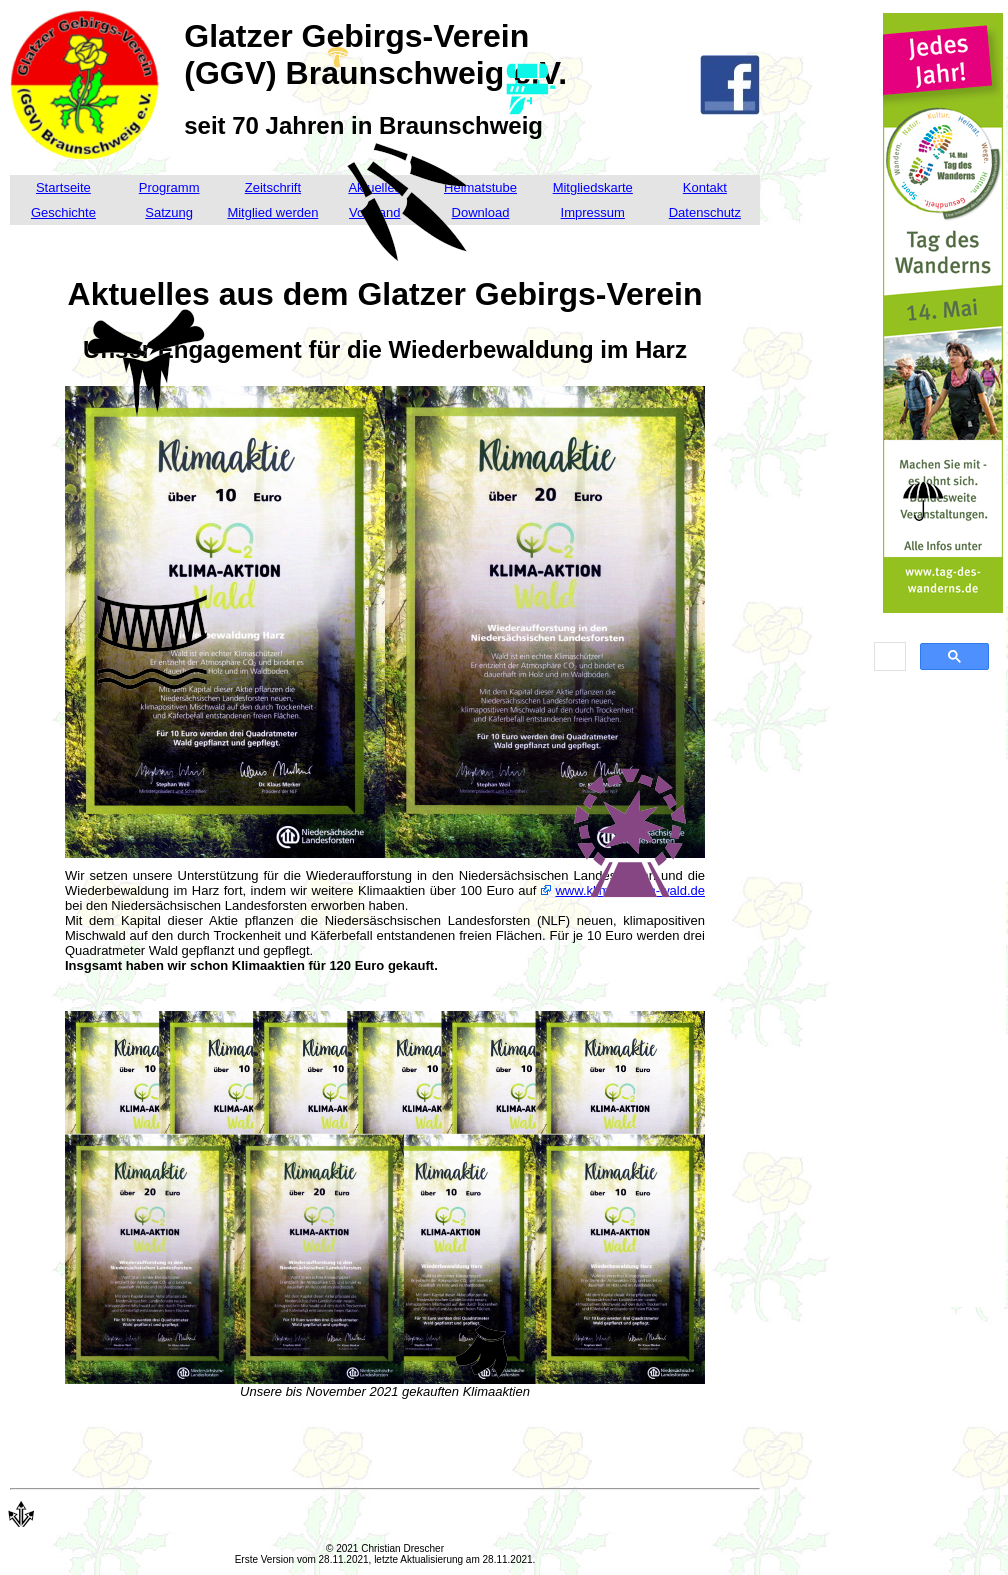 Image resolution: width=1008 pixels, height=1575 pixels. I want to click on equip a cape or cloak item, so click(481, 1352).